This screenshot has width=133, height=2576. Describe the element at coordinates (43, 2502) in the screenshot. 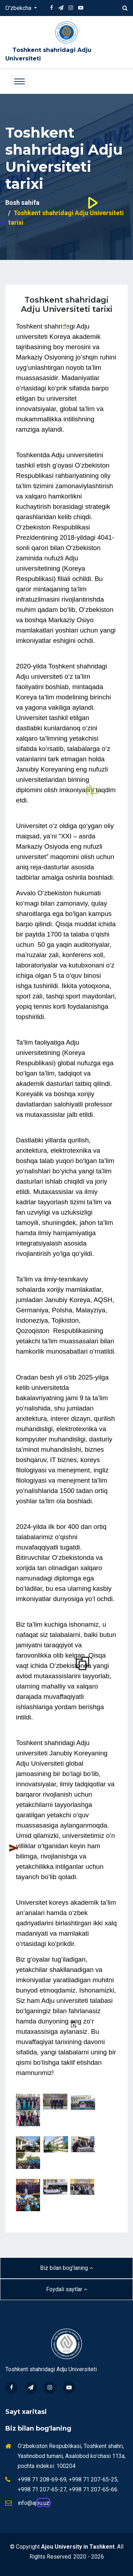

I see `access virtual reality settings or features` at that location.